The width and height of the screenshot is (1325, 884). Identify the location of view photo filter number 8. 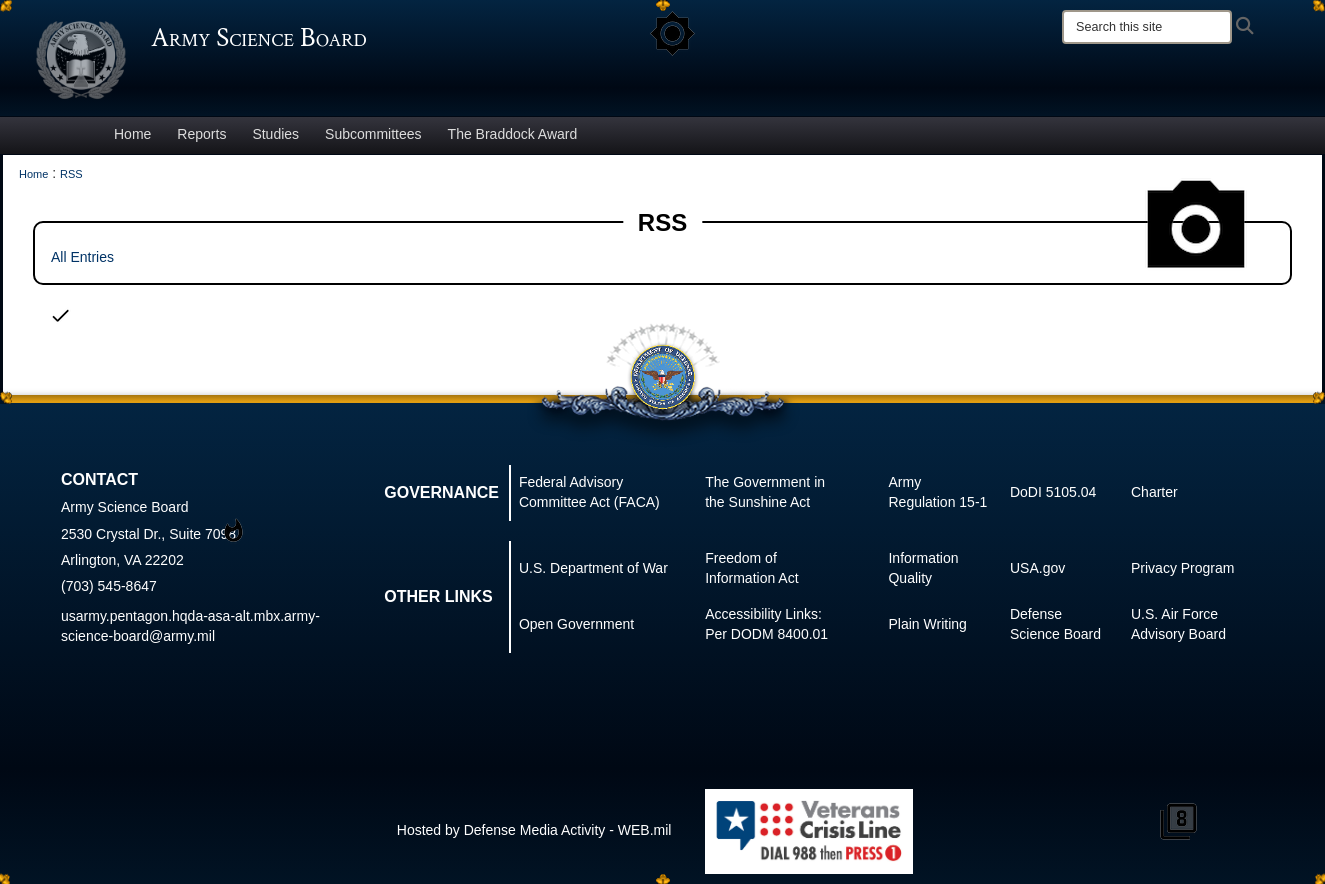
(1178, 821).